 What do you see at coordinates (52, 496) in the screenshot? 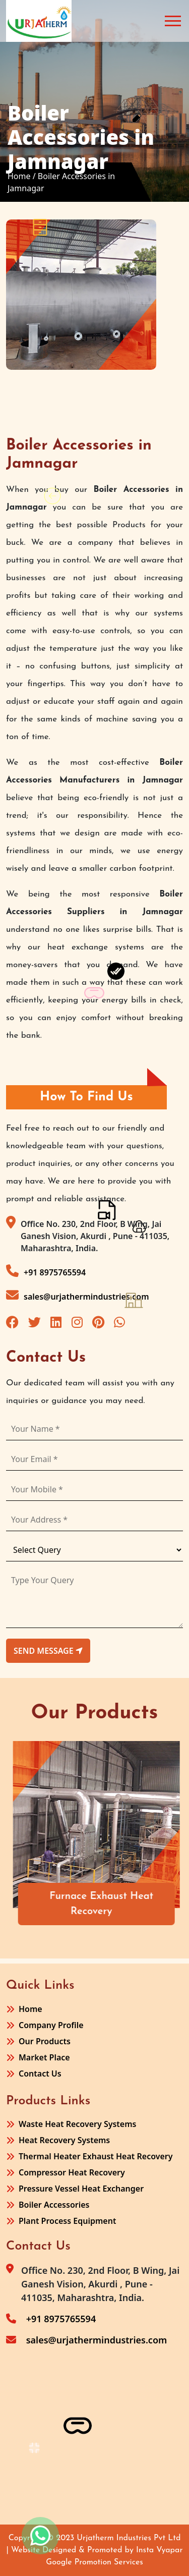
I see `go back to the previous screen` at bounding box center [52, 496].